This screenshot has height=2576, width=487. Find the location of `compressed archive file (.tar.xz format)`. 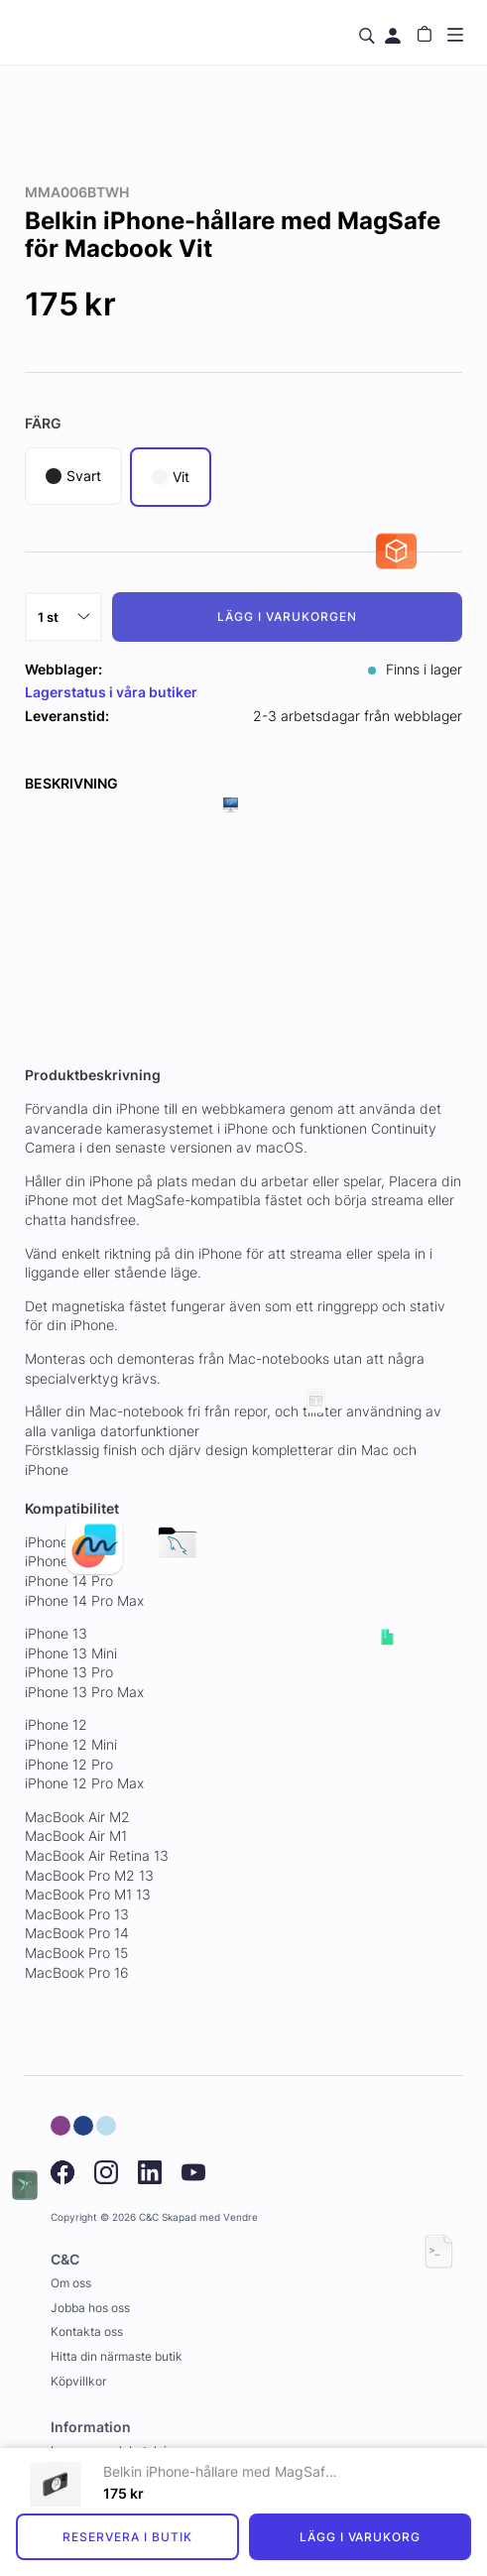

compressed archive file (.tar.xz format) is located at coordinates (387, 1637).